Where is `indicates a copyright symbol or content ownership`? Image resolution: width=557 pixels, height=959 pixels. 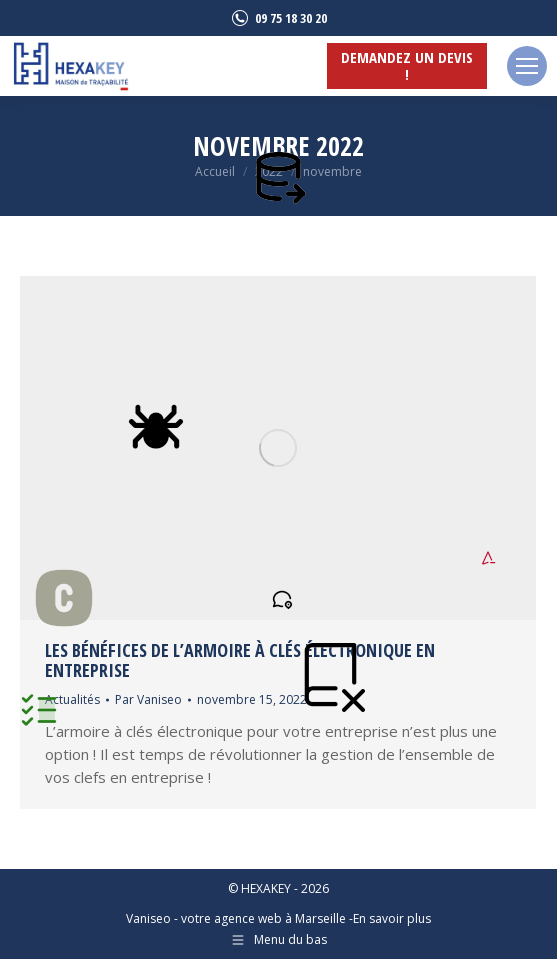 indicates a copyright symbol or content ownership is located at coordinates (64, 598).